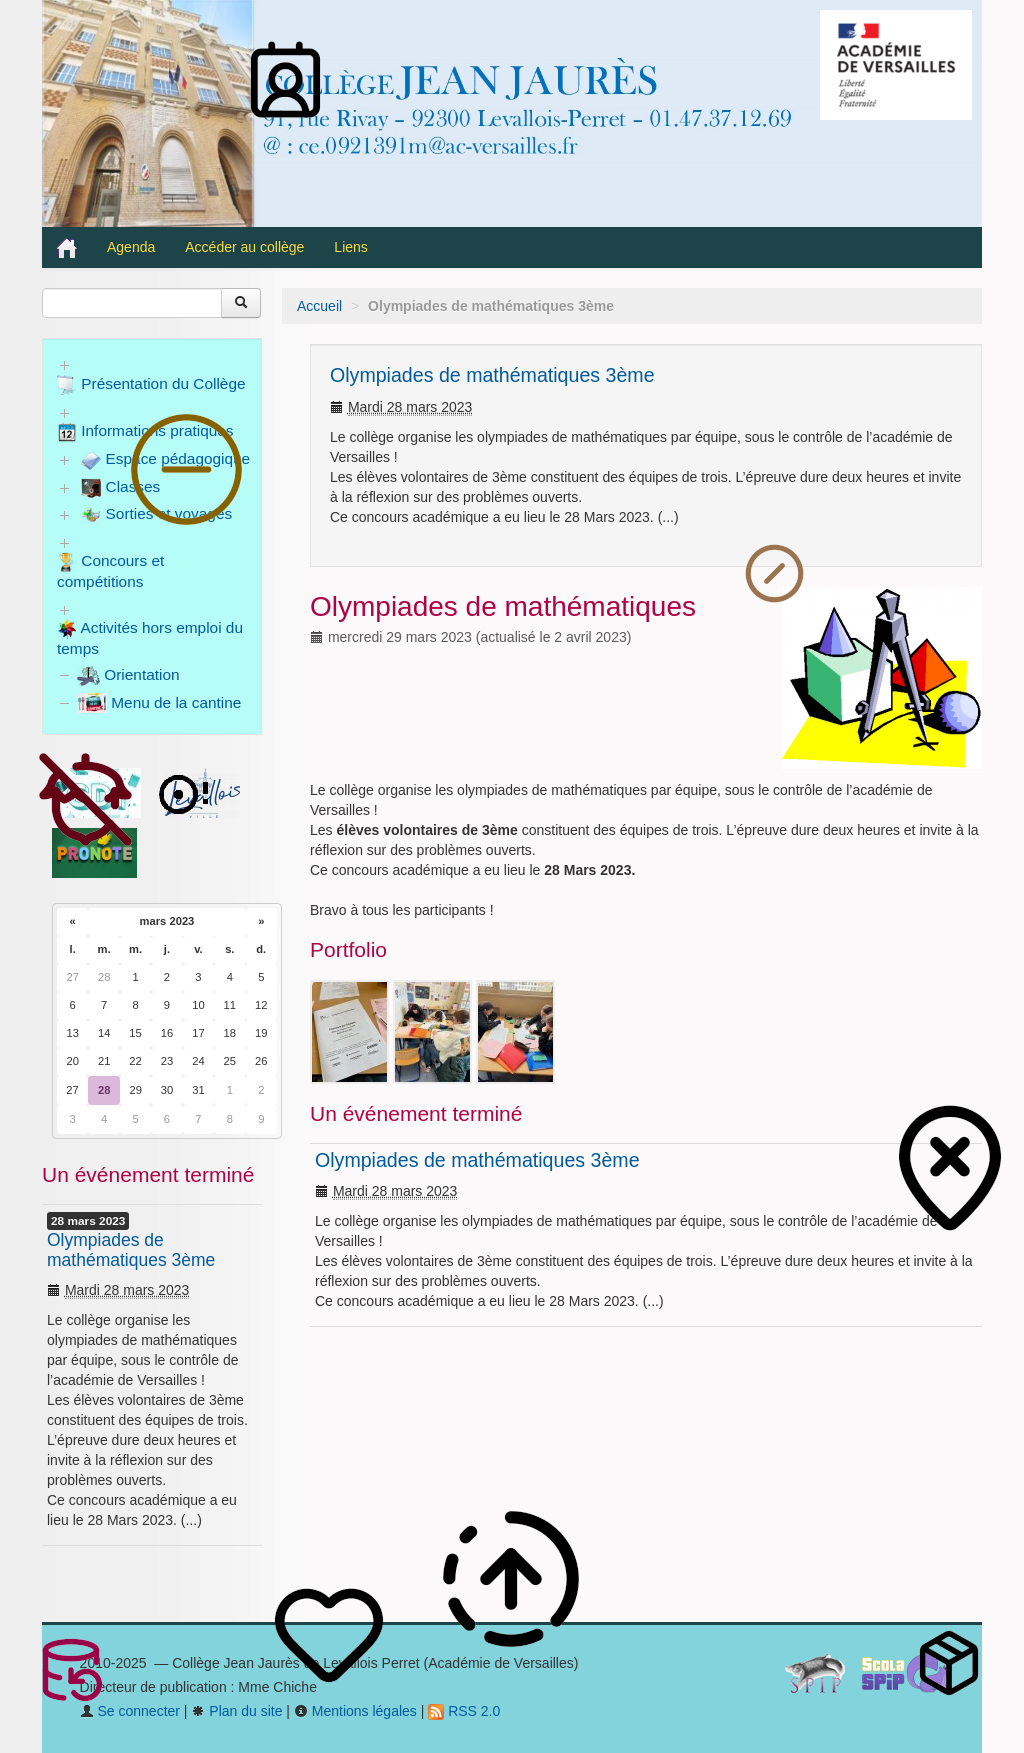  Describe the element at coordinates (511, 1579) in the screenshot. I see `upload in progress` at that location.